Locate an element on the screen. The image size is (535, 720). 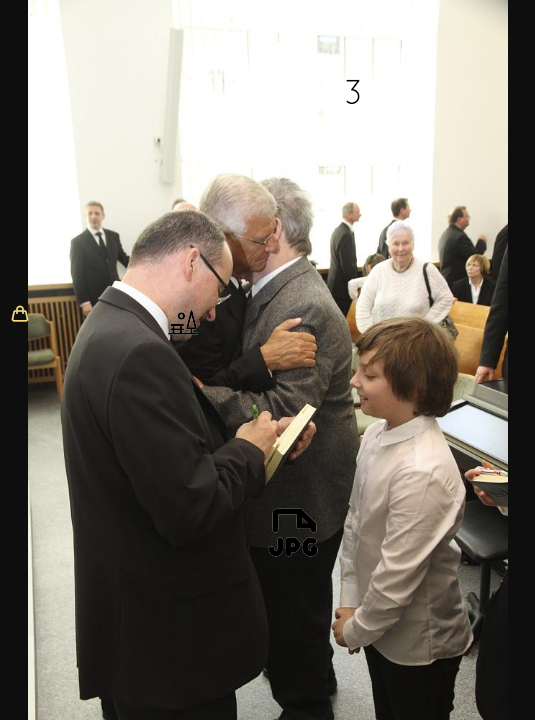
indicates step three in a multi-step process is located at coordinates (353, 92).